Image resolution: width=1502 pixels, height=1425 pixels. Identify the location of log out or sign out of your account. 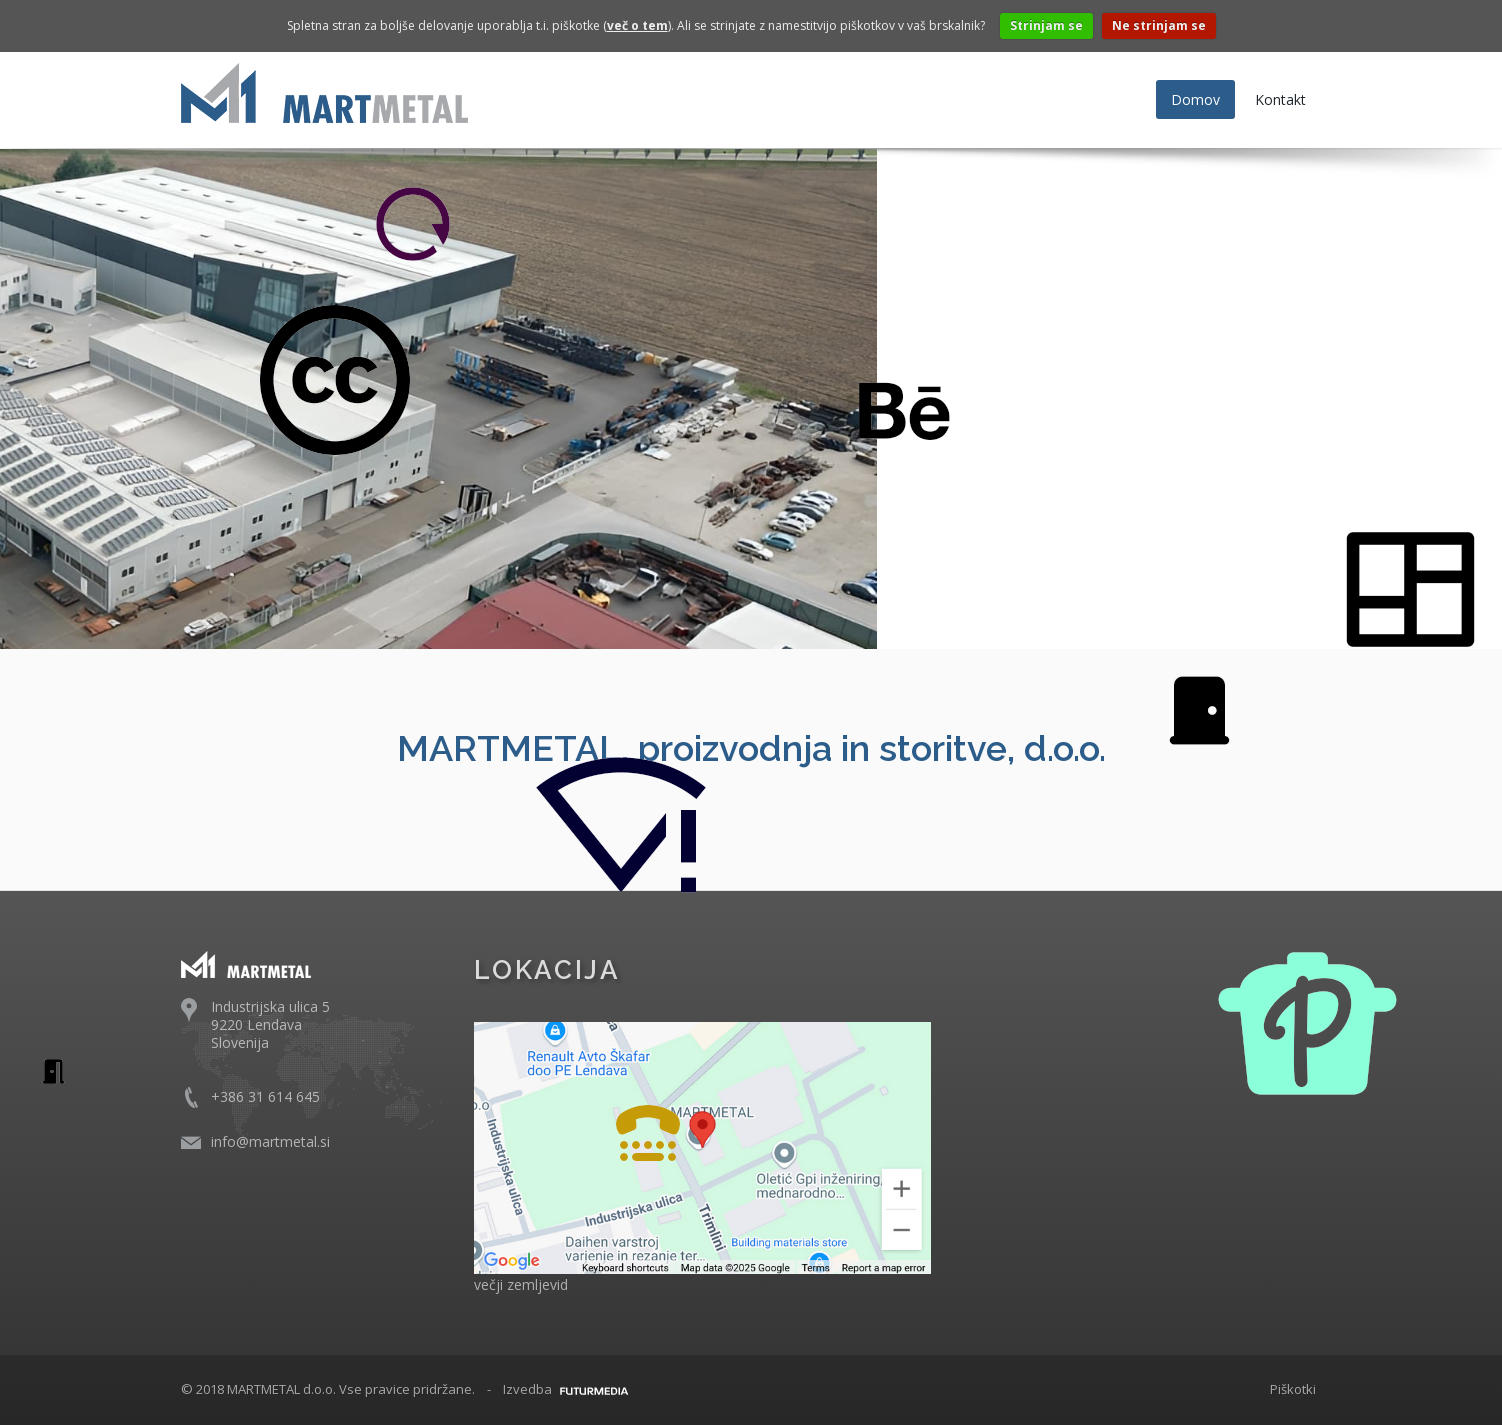
(53, 1071).